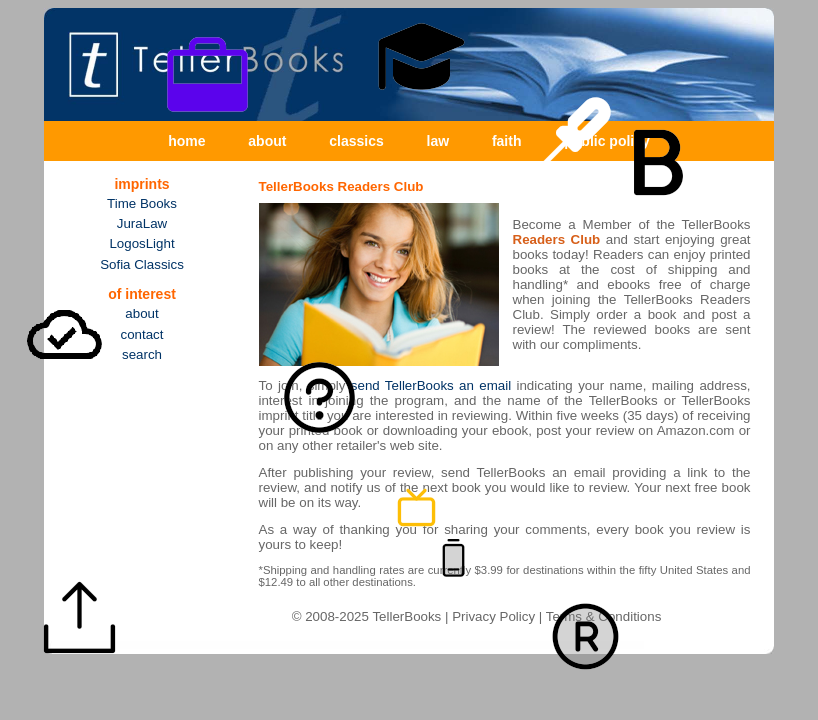 This screenshot has width=818, height=720. What do you see at coordinates (207, 77) in the screenshot?
I see `access travel or trip planning features` at bounding box center [207, 77].